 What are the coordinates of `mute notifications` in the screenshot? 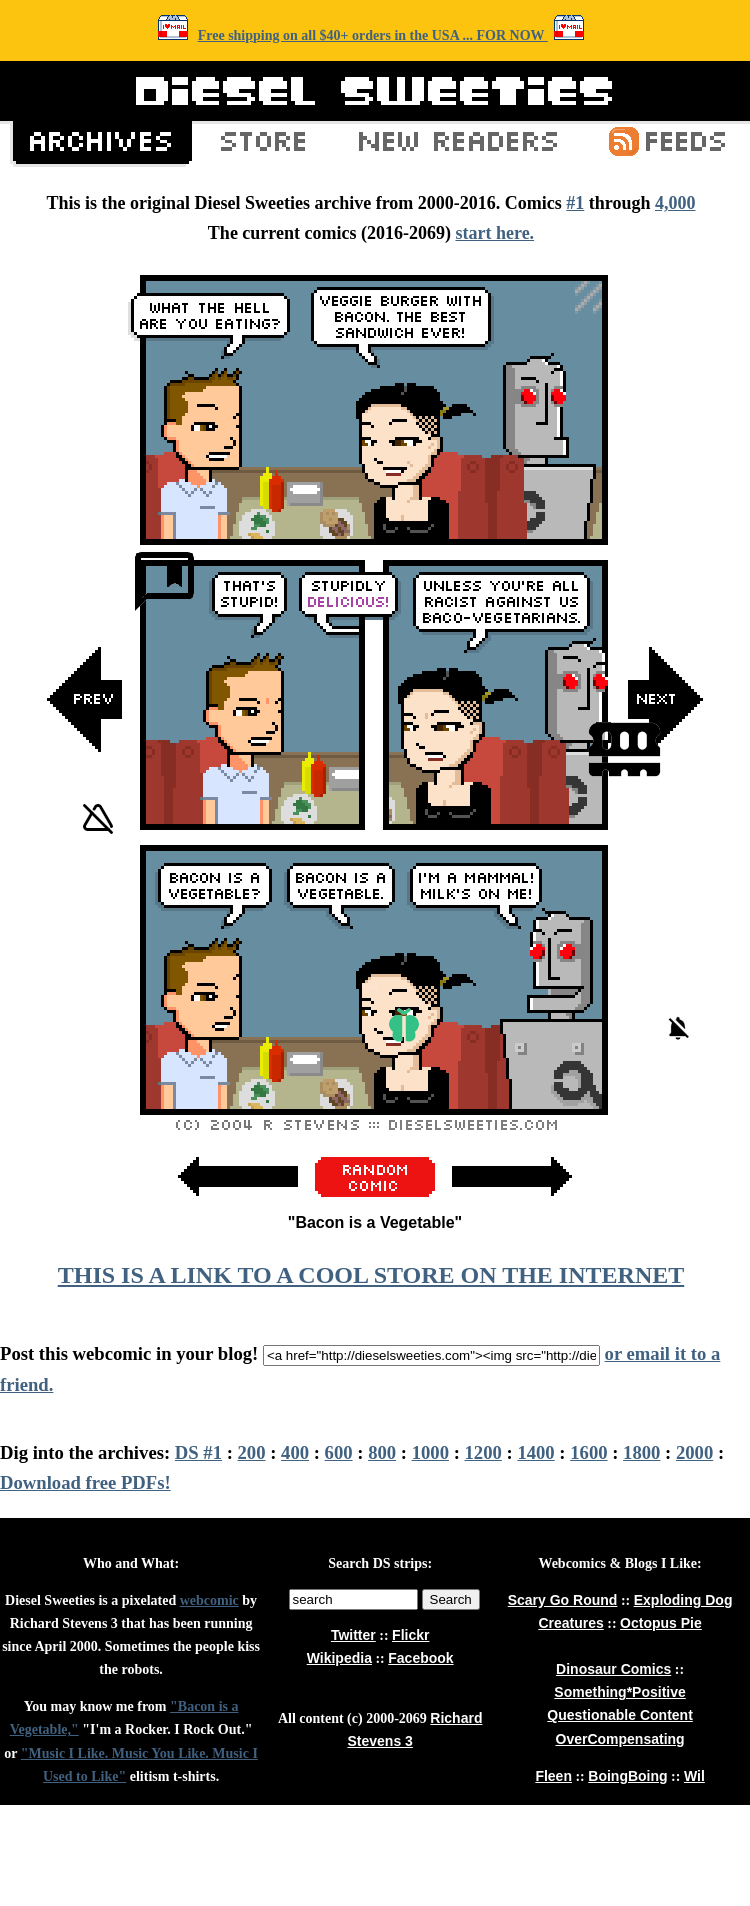 It's located at (678, 1028).